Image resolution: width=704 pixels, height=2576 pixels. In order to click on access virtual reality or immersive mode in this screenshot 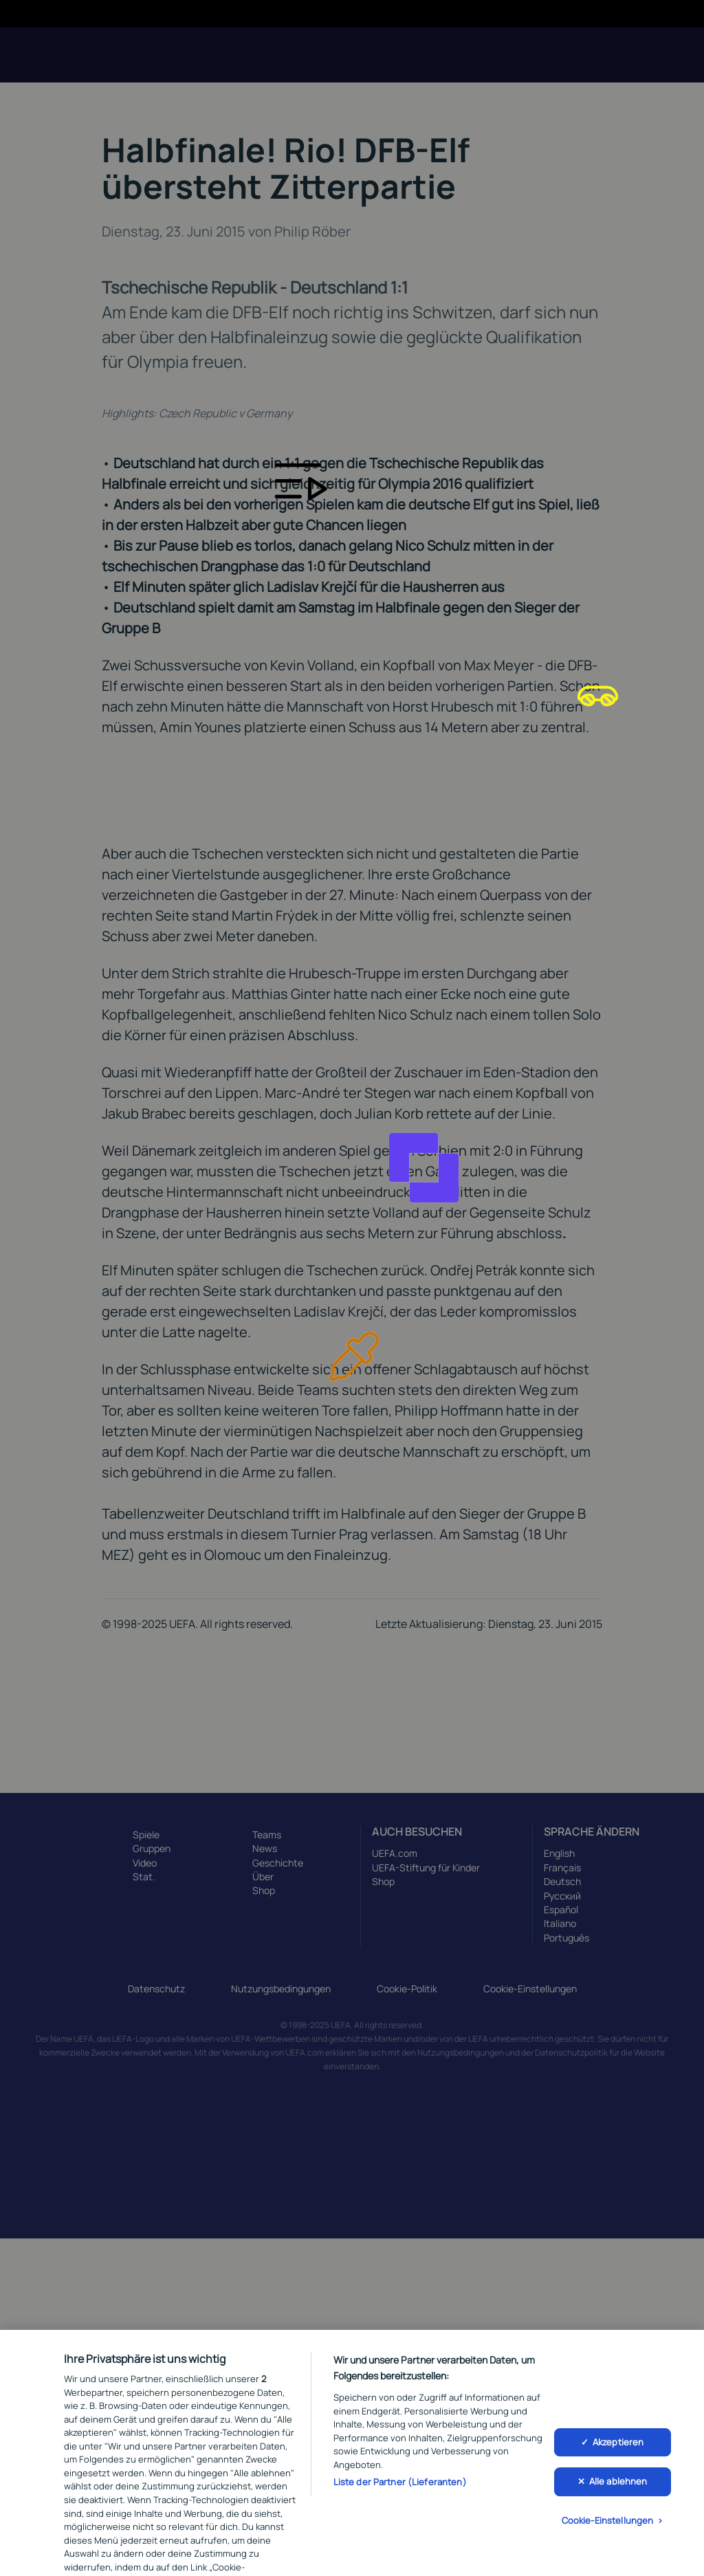, I will do `click(597, 696)`.